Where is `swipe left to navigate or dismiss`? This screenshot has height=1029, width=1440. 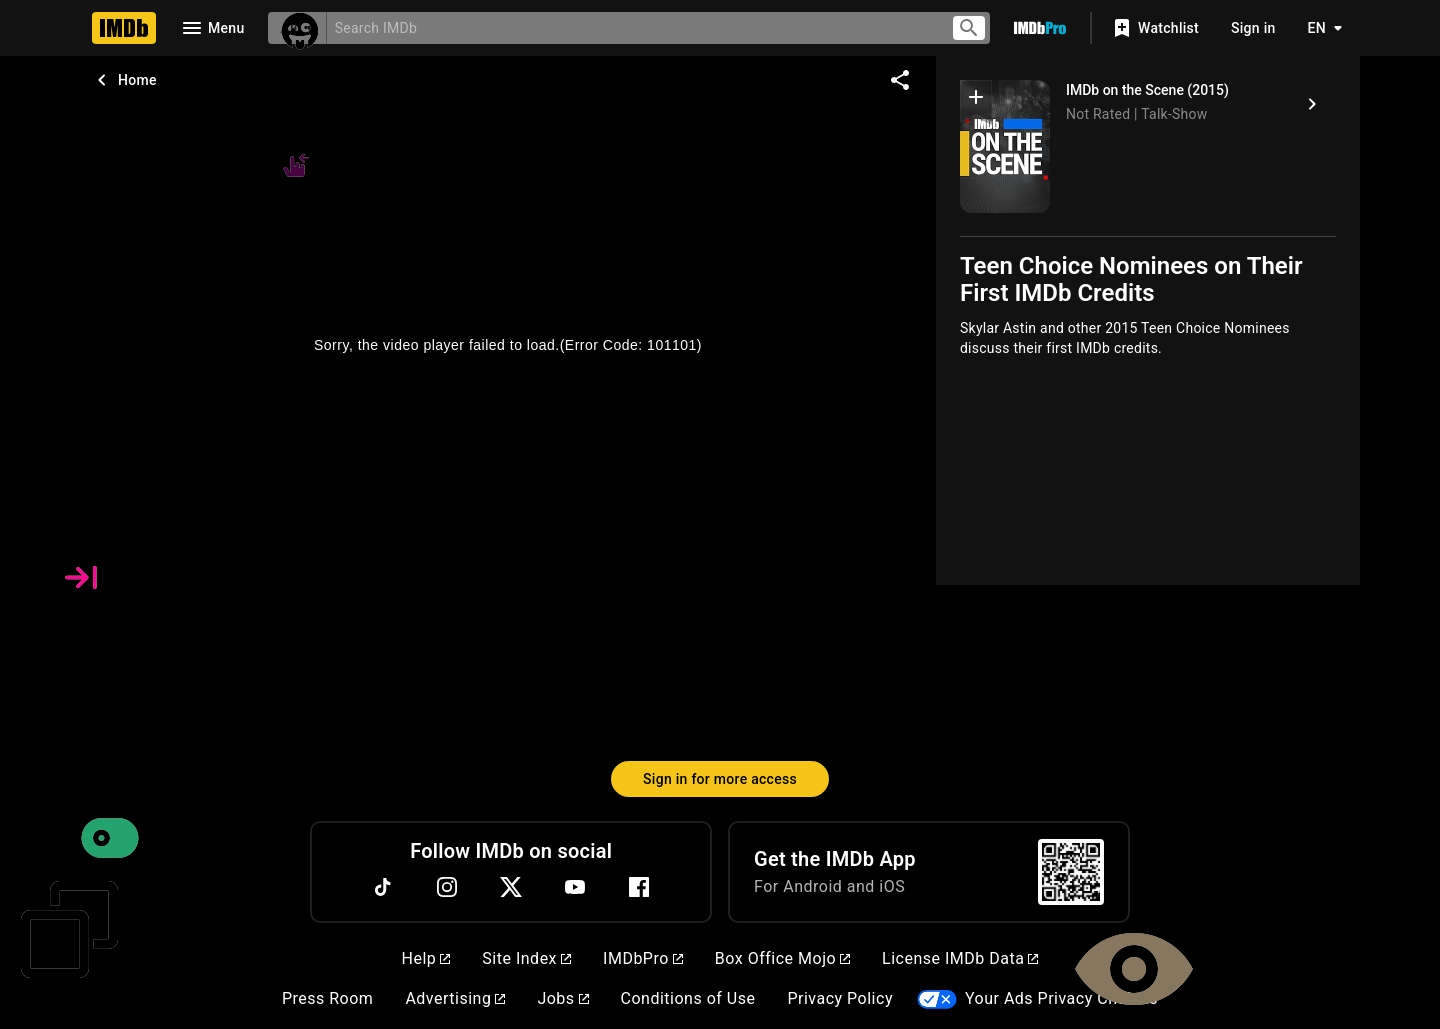 swipe left to navigate or dismiss is located at coordinates (295, 166).